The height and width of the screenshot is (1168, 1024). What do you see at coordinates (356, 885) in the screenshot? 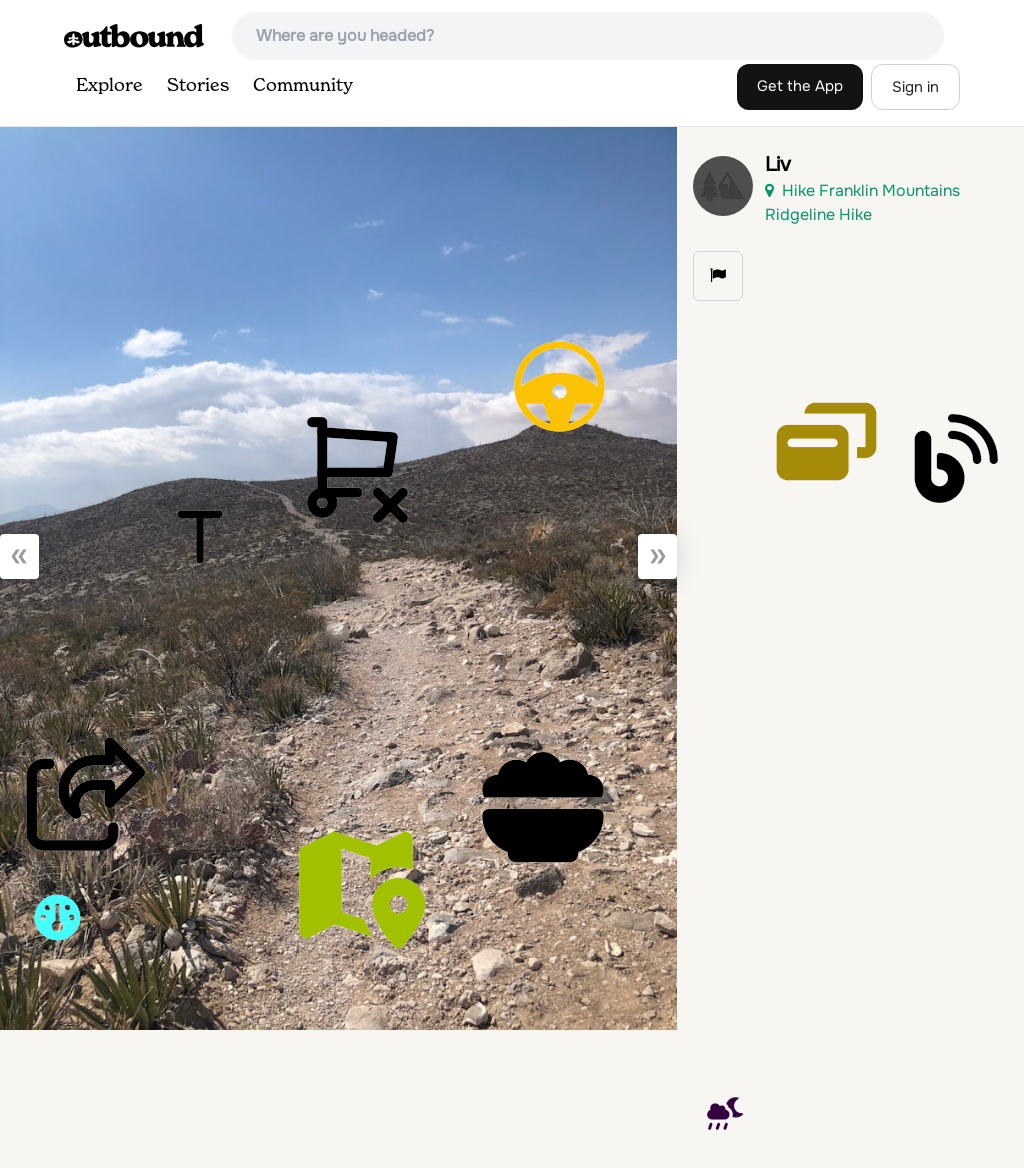
I see `view location on map` at bounding box center [356, 885].